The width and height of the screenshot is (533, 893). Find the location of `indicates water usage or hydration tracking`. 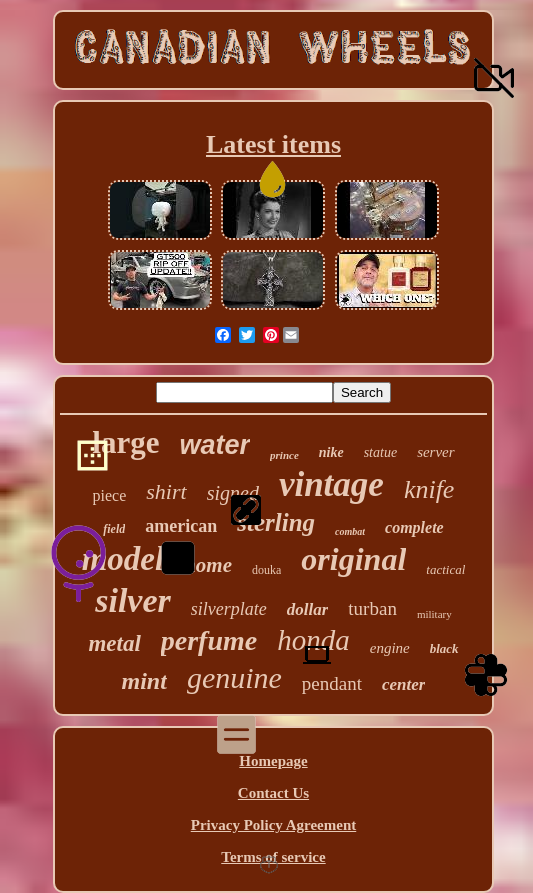

indicates water usage or hydration tracking is located at coordinates (272, 179).